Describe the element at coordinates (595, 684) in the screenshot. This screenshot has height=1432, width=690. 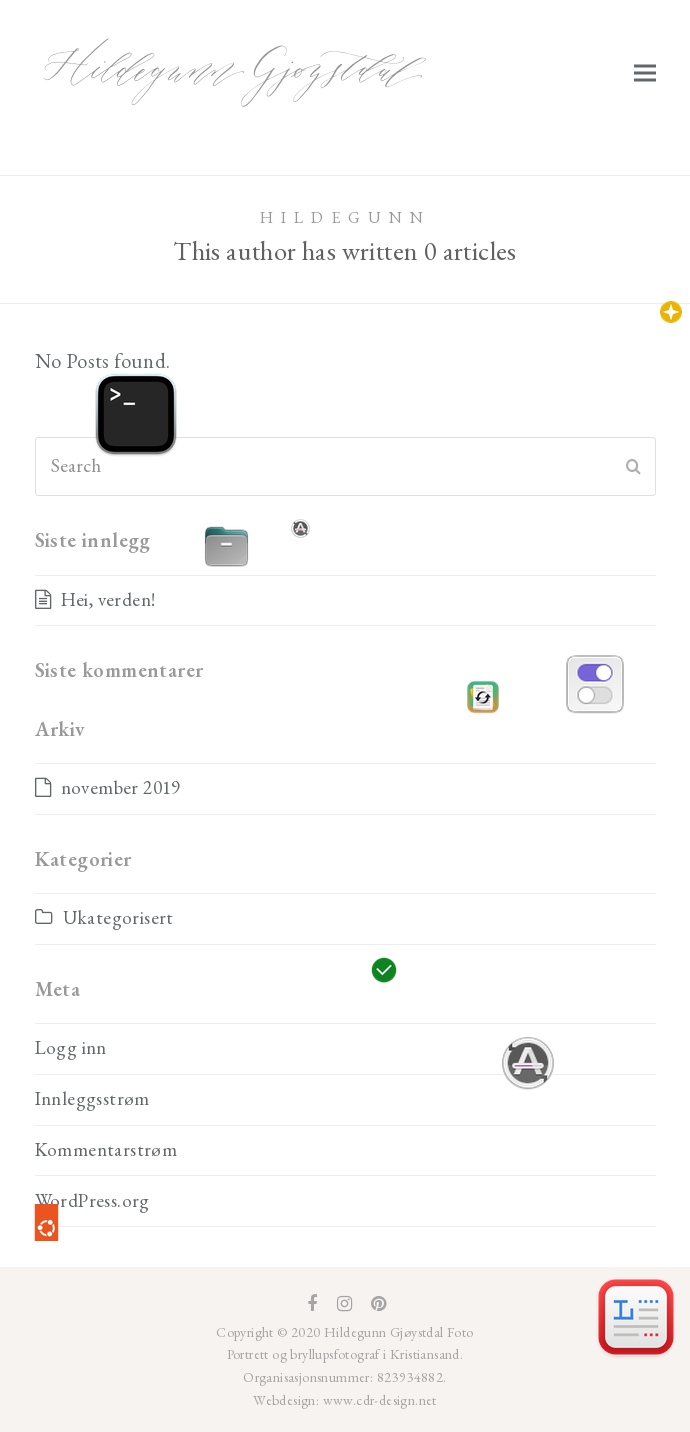
I see `open unity tweak tool settings` at that location.